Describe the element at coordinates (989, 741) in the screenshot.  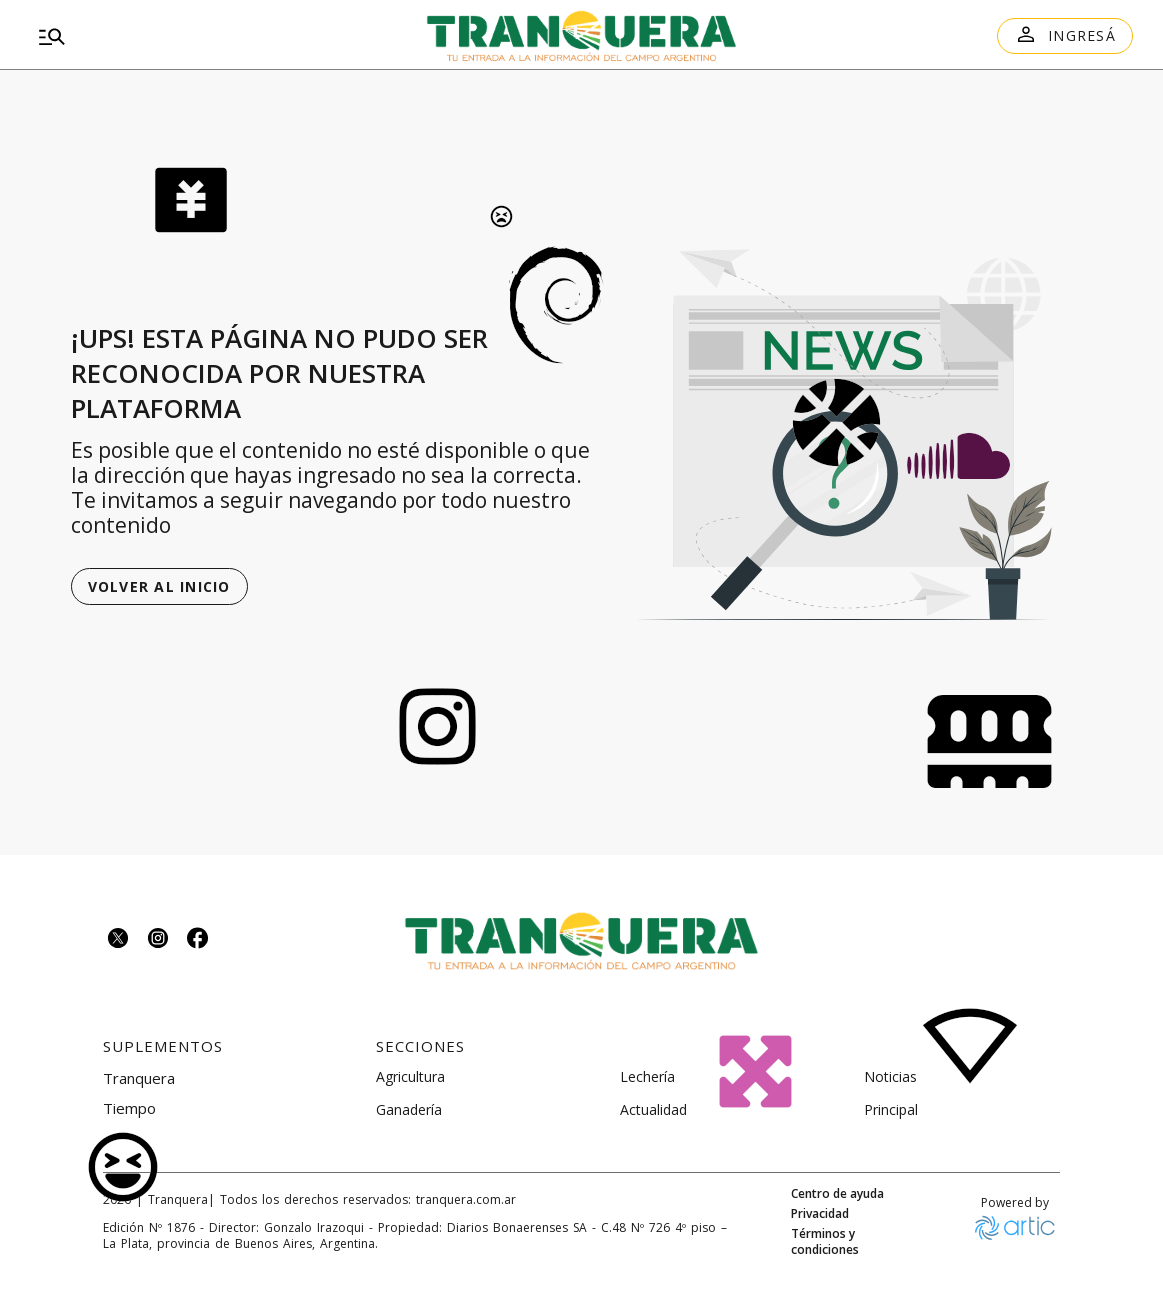
I see `view system memory or RAM usage` at that location.